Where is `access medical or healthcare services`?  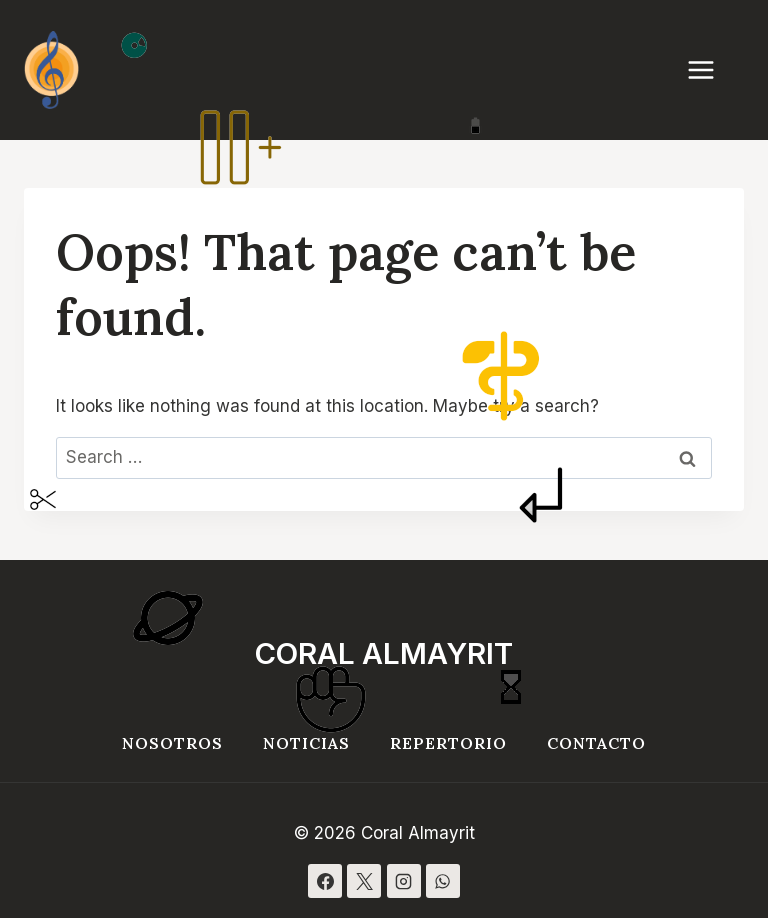
access medical or healthcare services is located at coordinates (504, 376).